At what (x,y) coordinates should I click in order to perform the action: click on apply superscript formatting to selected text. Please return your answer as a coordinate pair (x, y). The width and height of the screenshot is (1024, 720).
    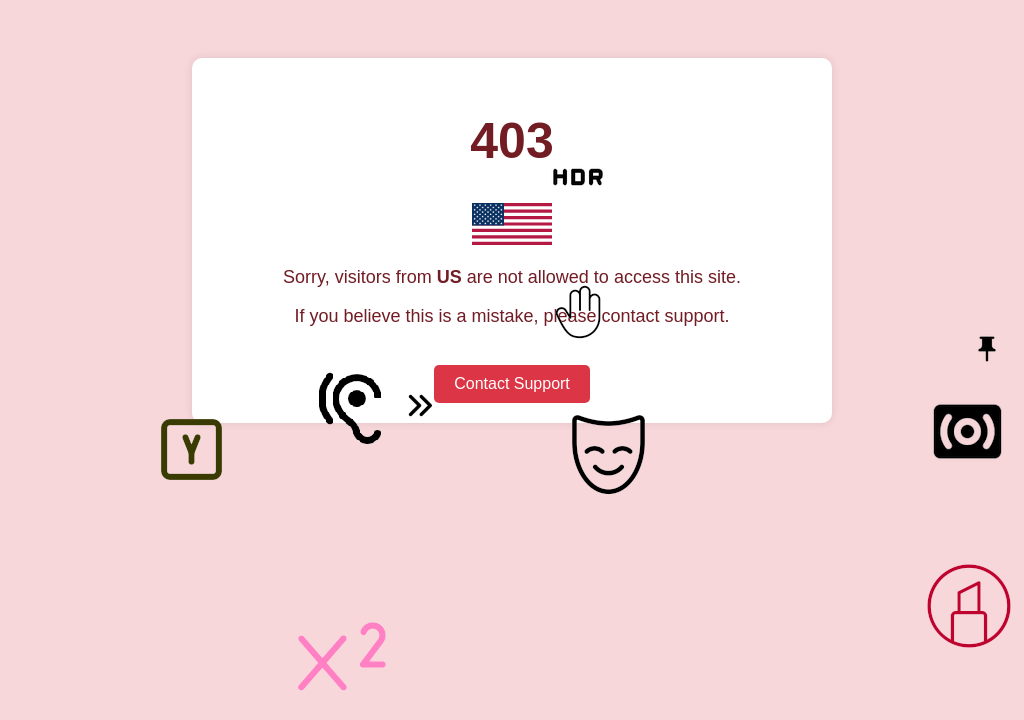
    Looking at the image, I should click on (337, 658).